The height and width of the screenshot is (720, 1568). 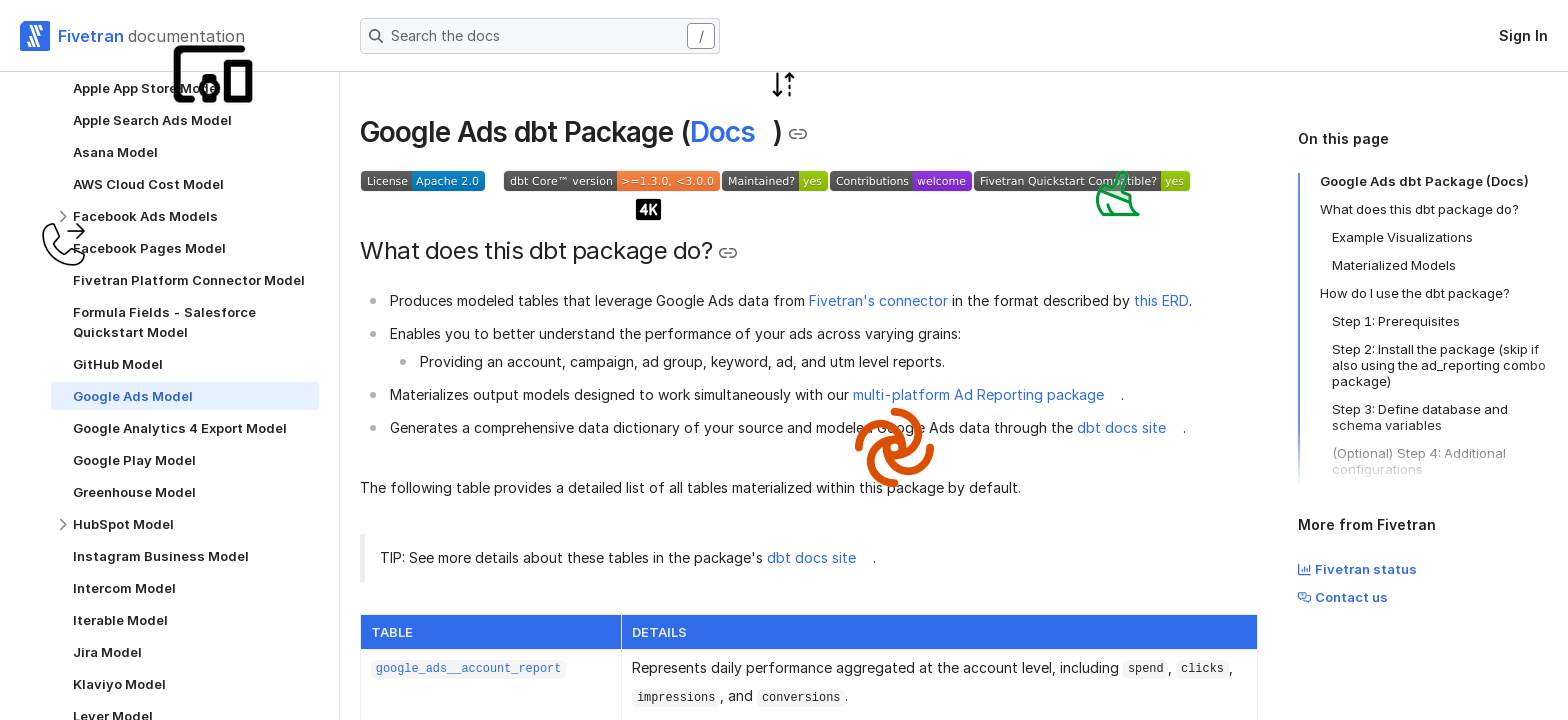 What do you see at coordinates (1117, 195) in the screenshot?
I see `clear cache or temporary files` at bounding box center [1117, 195].